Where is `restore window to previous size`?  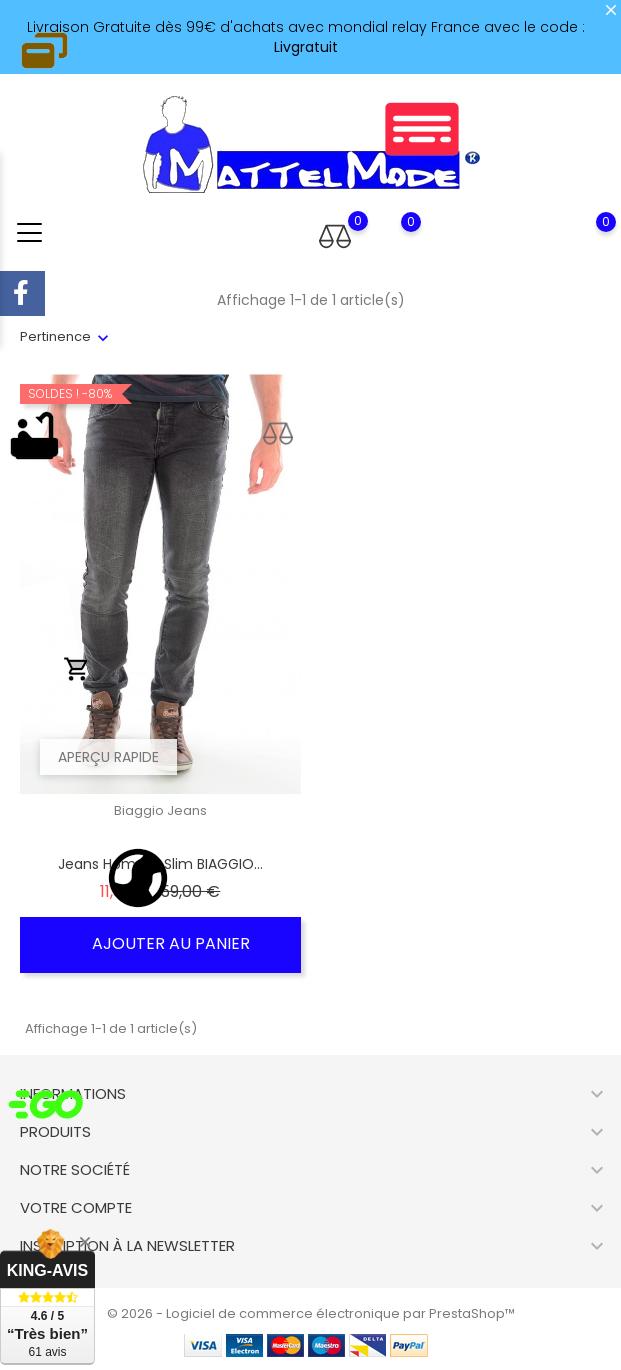 restore window to previous size is located at coordinates (44, 50).